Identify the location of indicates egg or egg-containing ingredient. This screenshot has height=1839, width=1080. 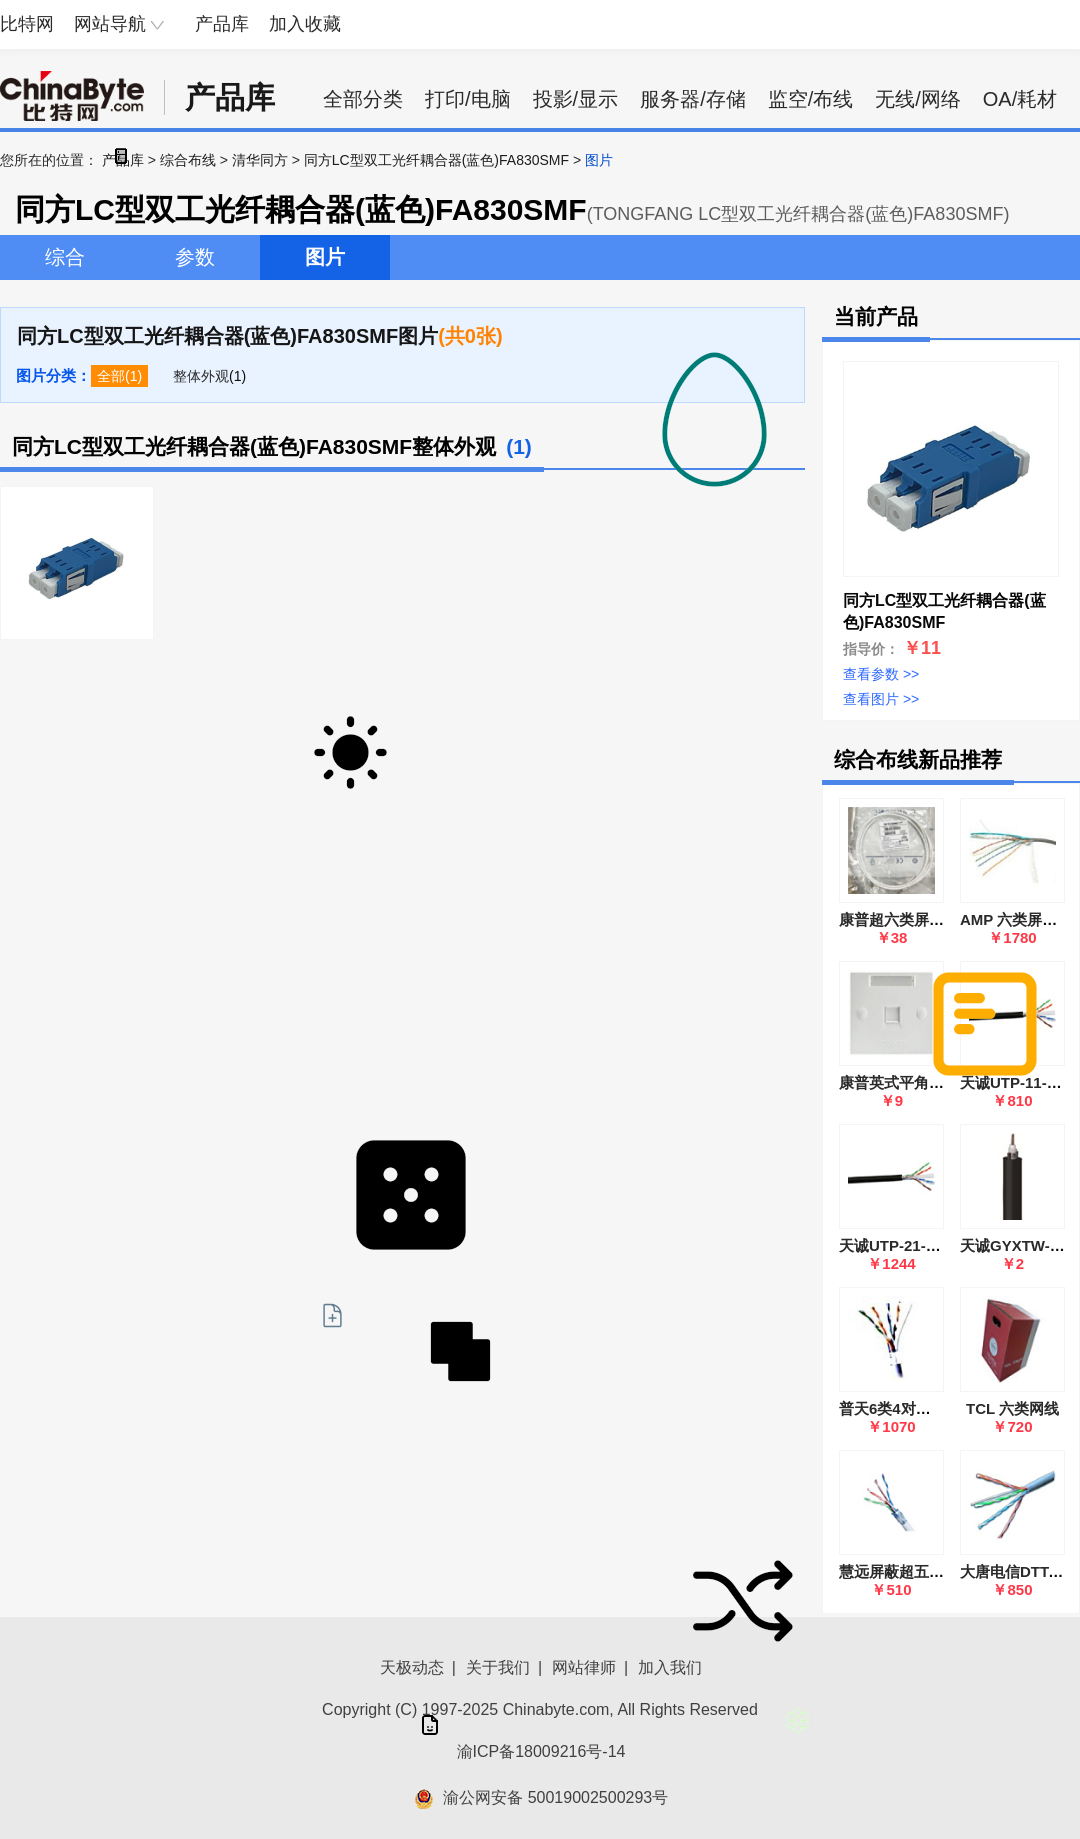
(714, 419).